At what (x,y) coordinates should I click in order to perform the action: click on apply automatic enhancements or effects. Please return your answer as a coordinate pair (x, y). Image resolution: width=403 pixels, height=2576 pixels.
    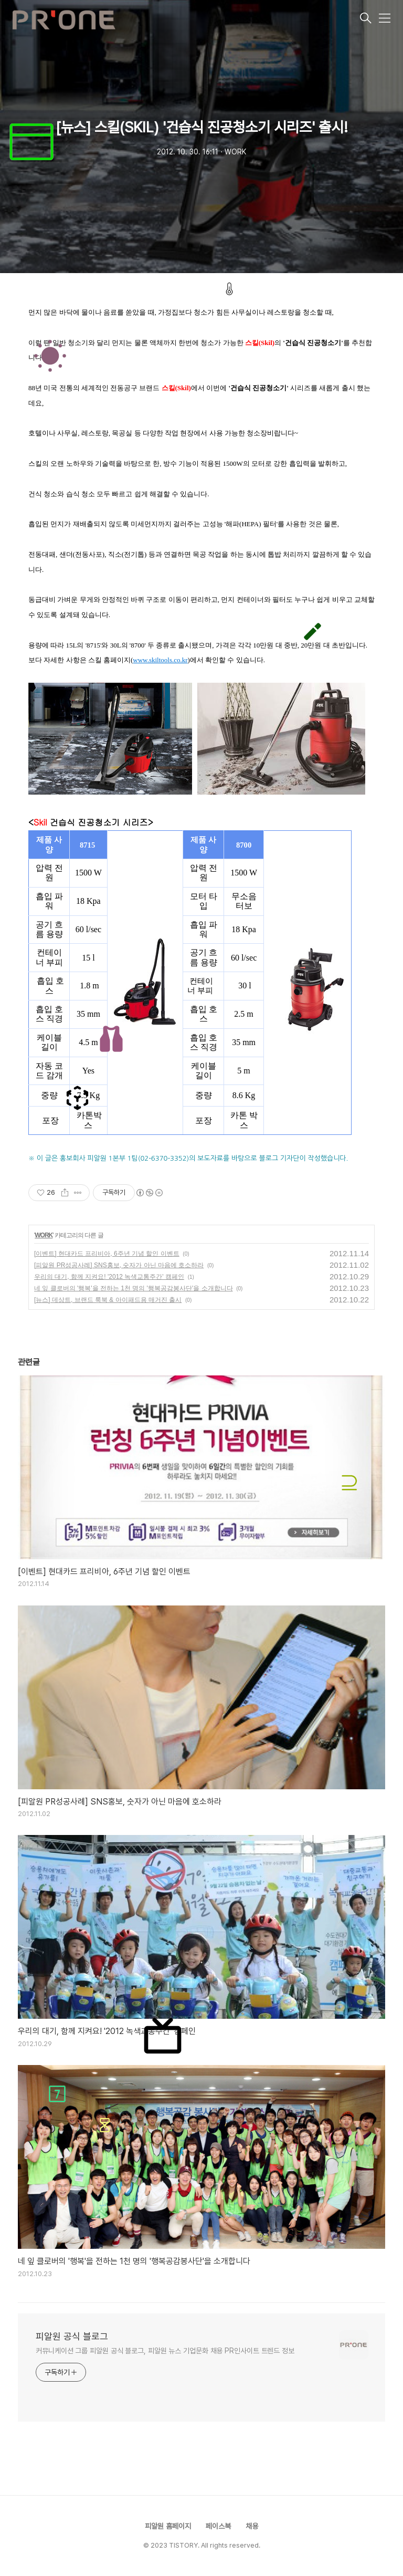
    Looking at the image, I should click on (312, 631).